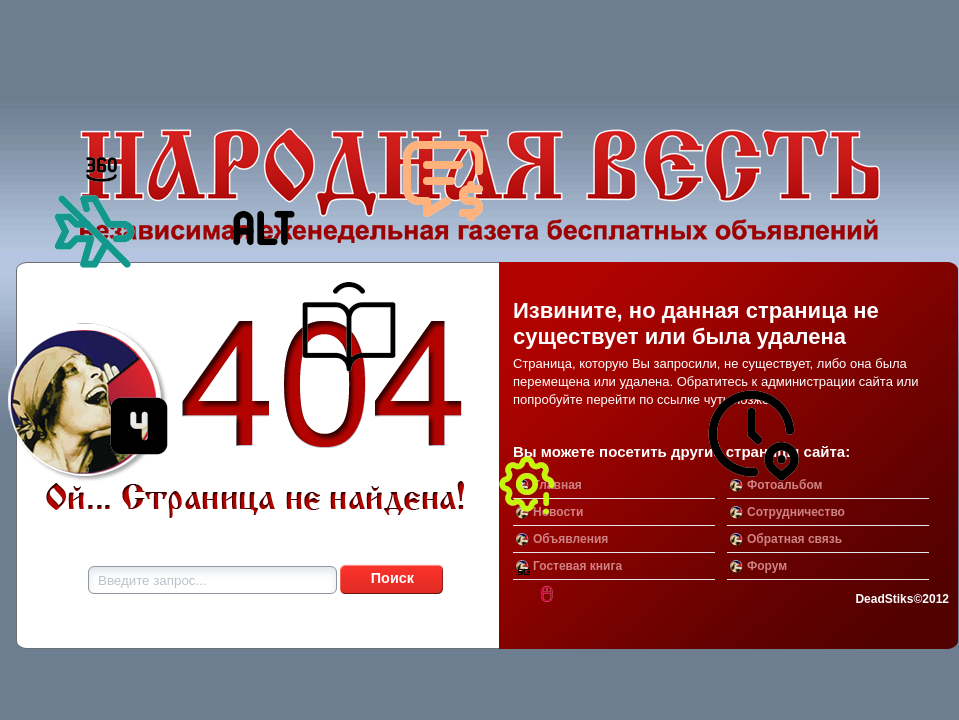 The height and width of the screenshot is (720, 959). What do you see at coordinates (527, 484) in the screenshot?
I see `settings require attention or action` at bounding box center [527, 484].